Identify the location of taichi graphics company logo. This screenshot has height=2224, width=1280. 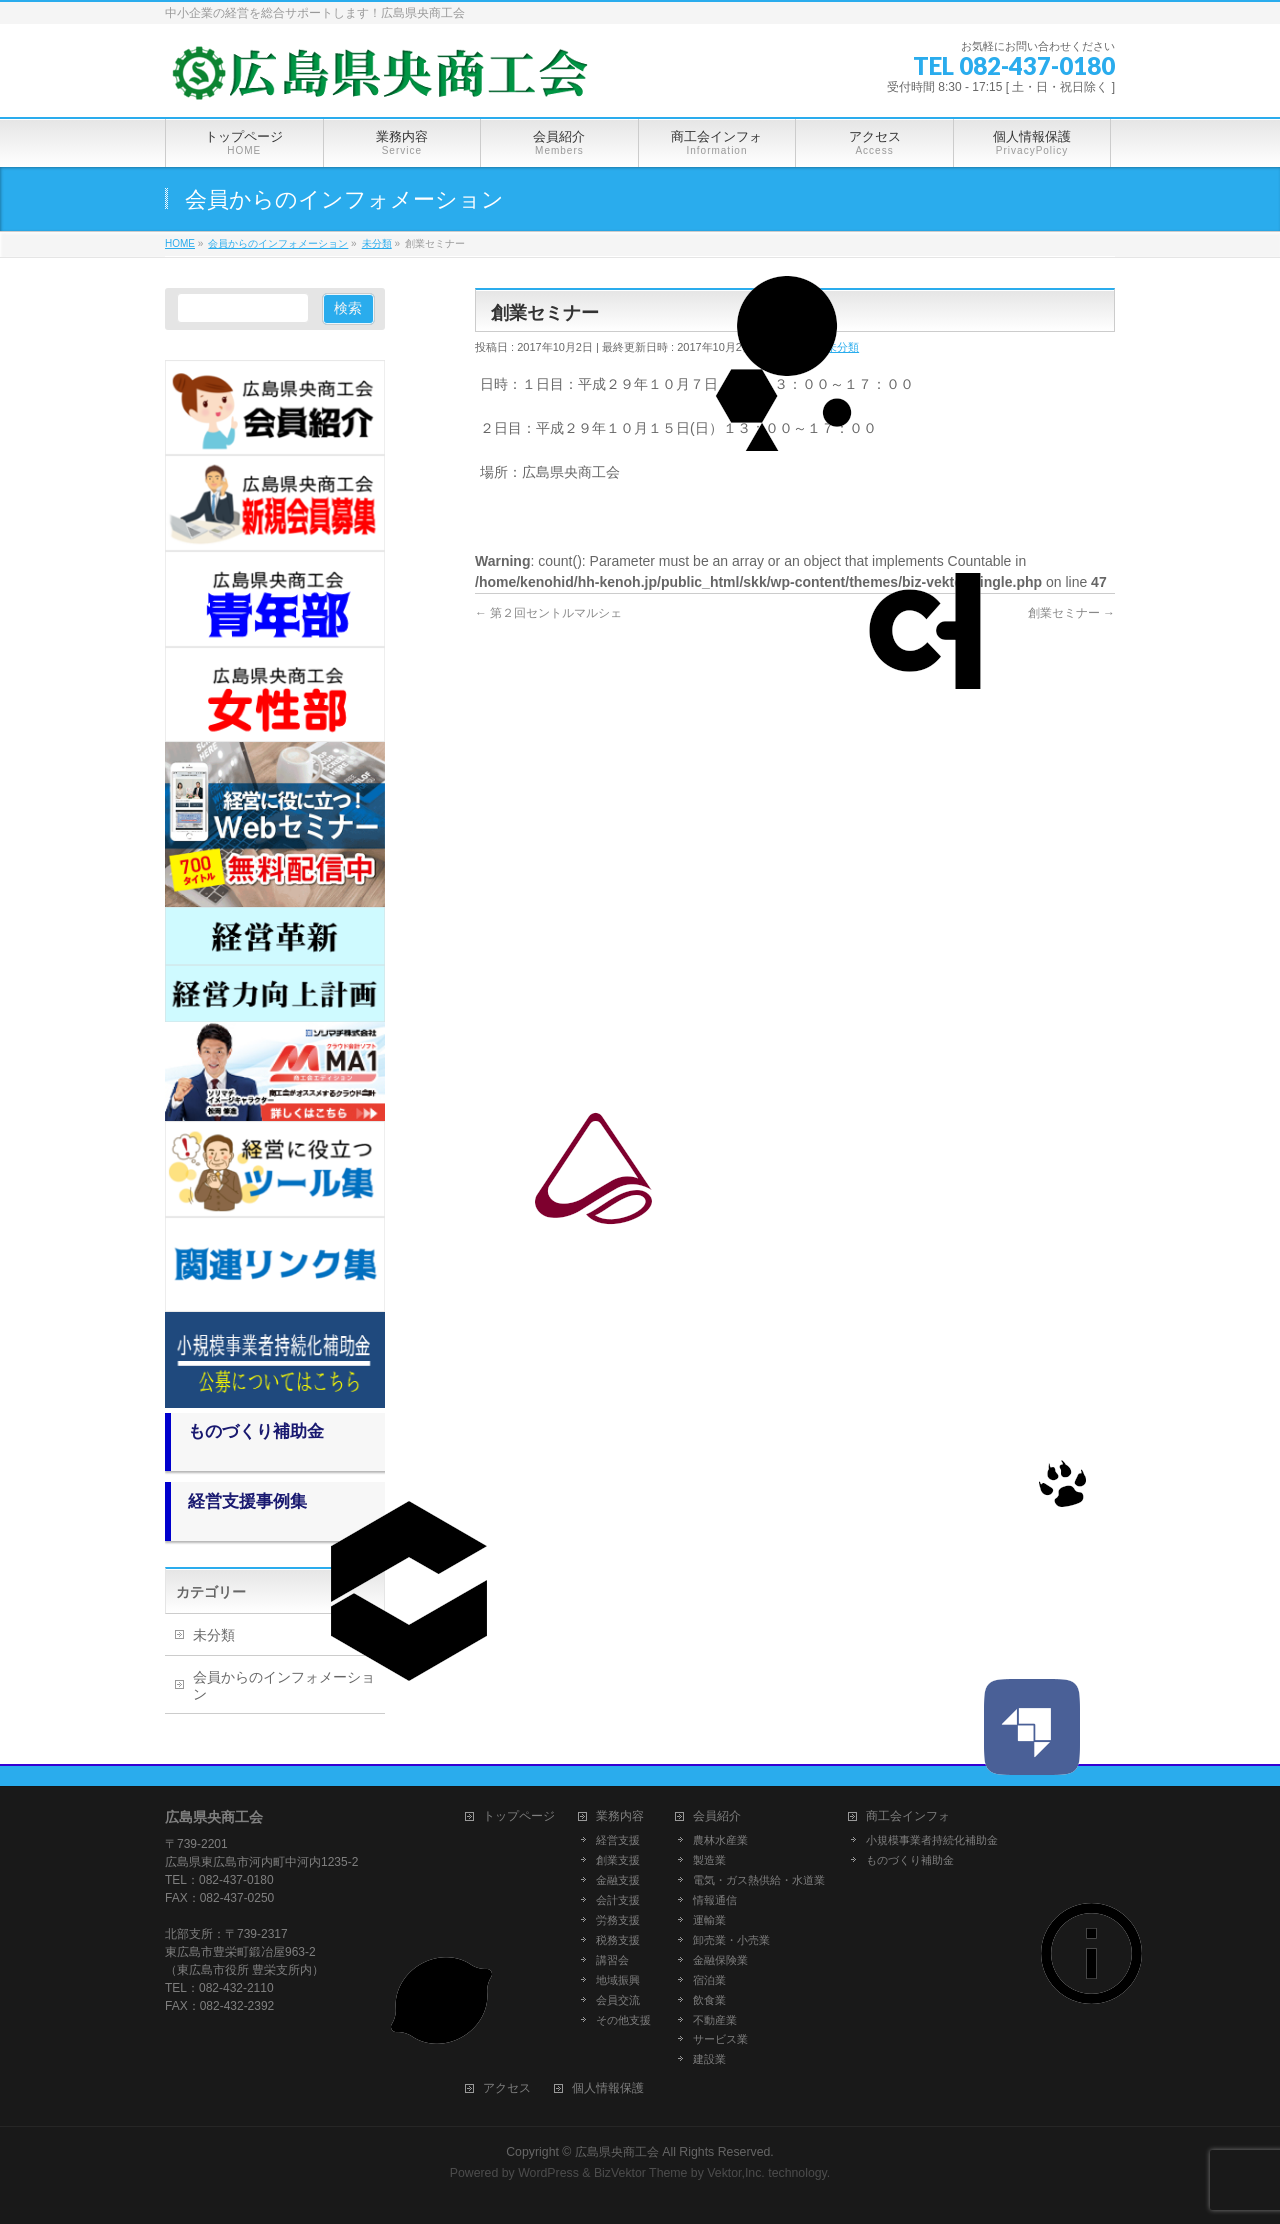
(783, 363).